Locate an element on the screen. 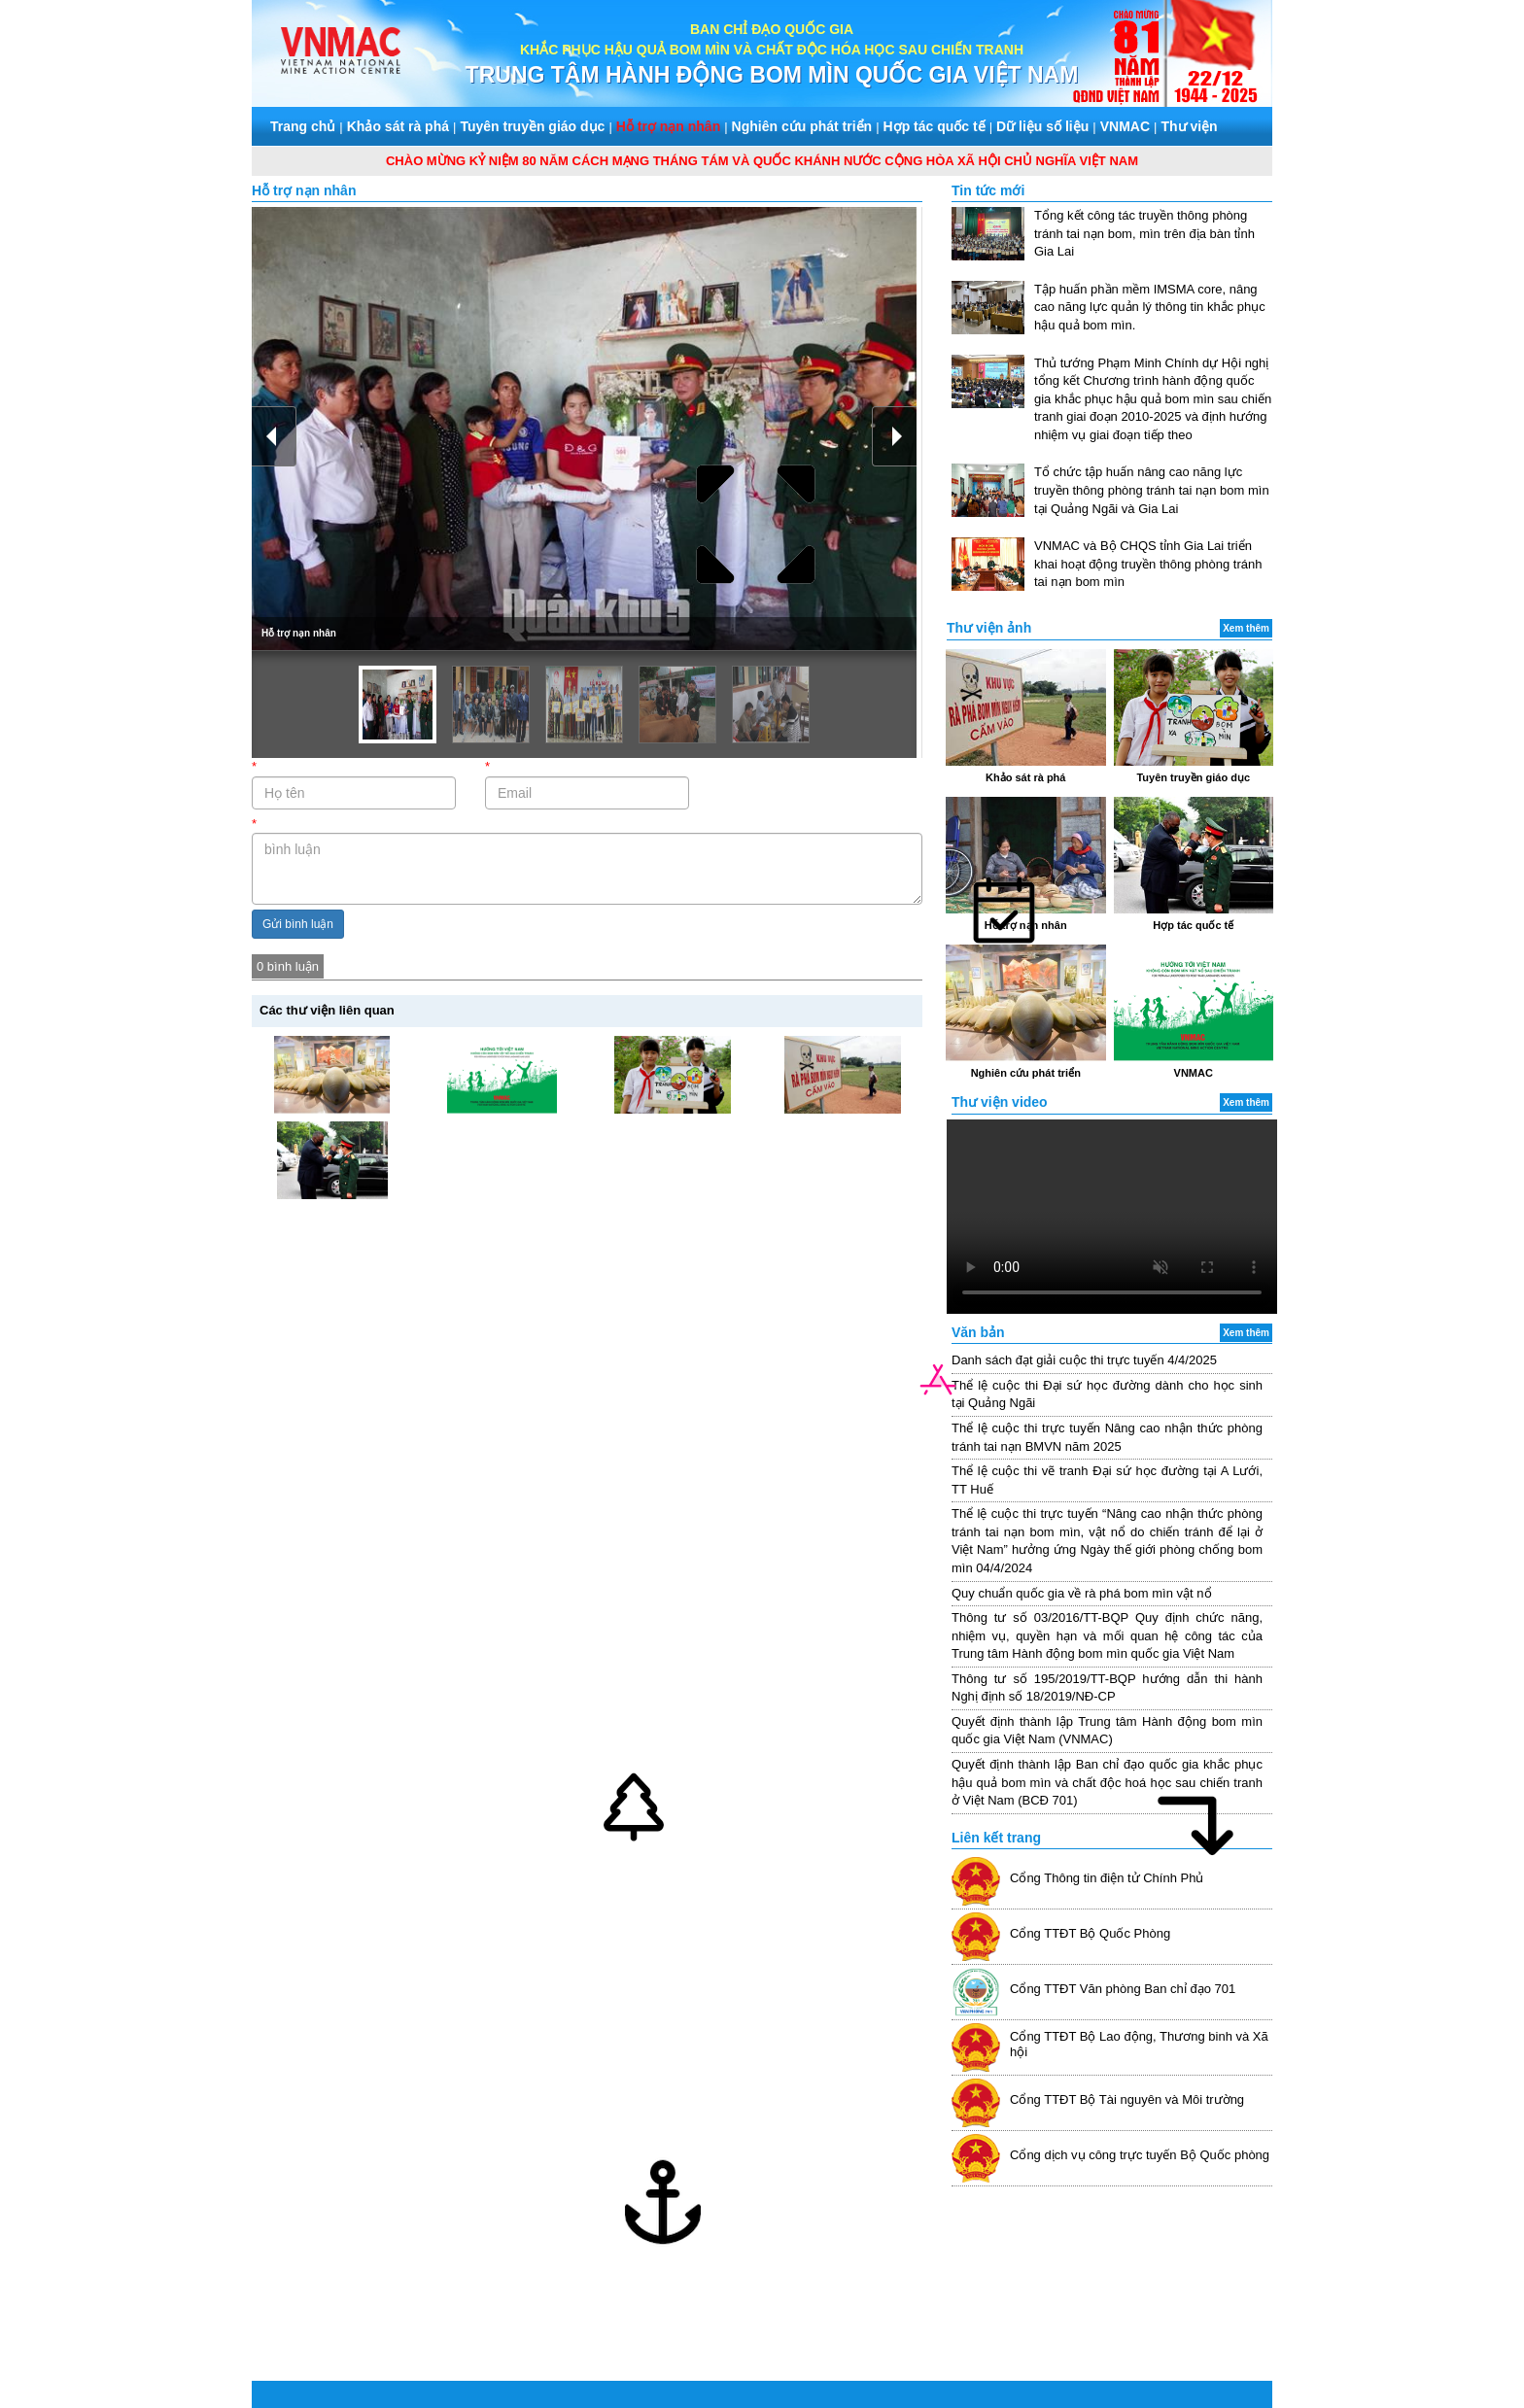 The image size is (1524, 2408). move content right then down is located at coordinates (1195, 1823).